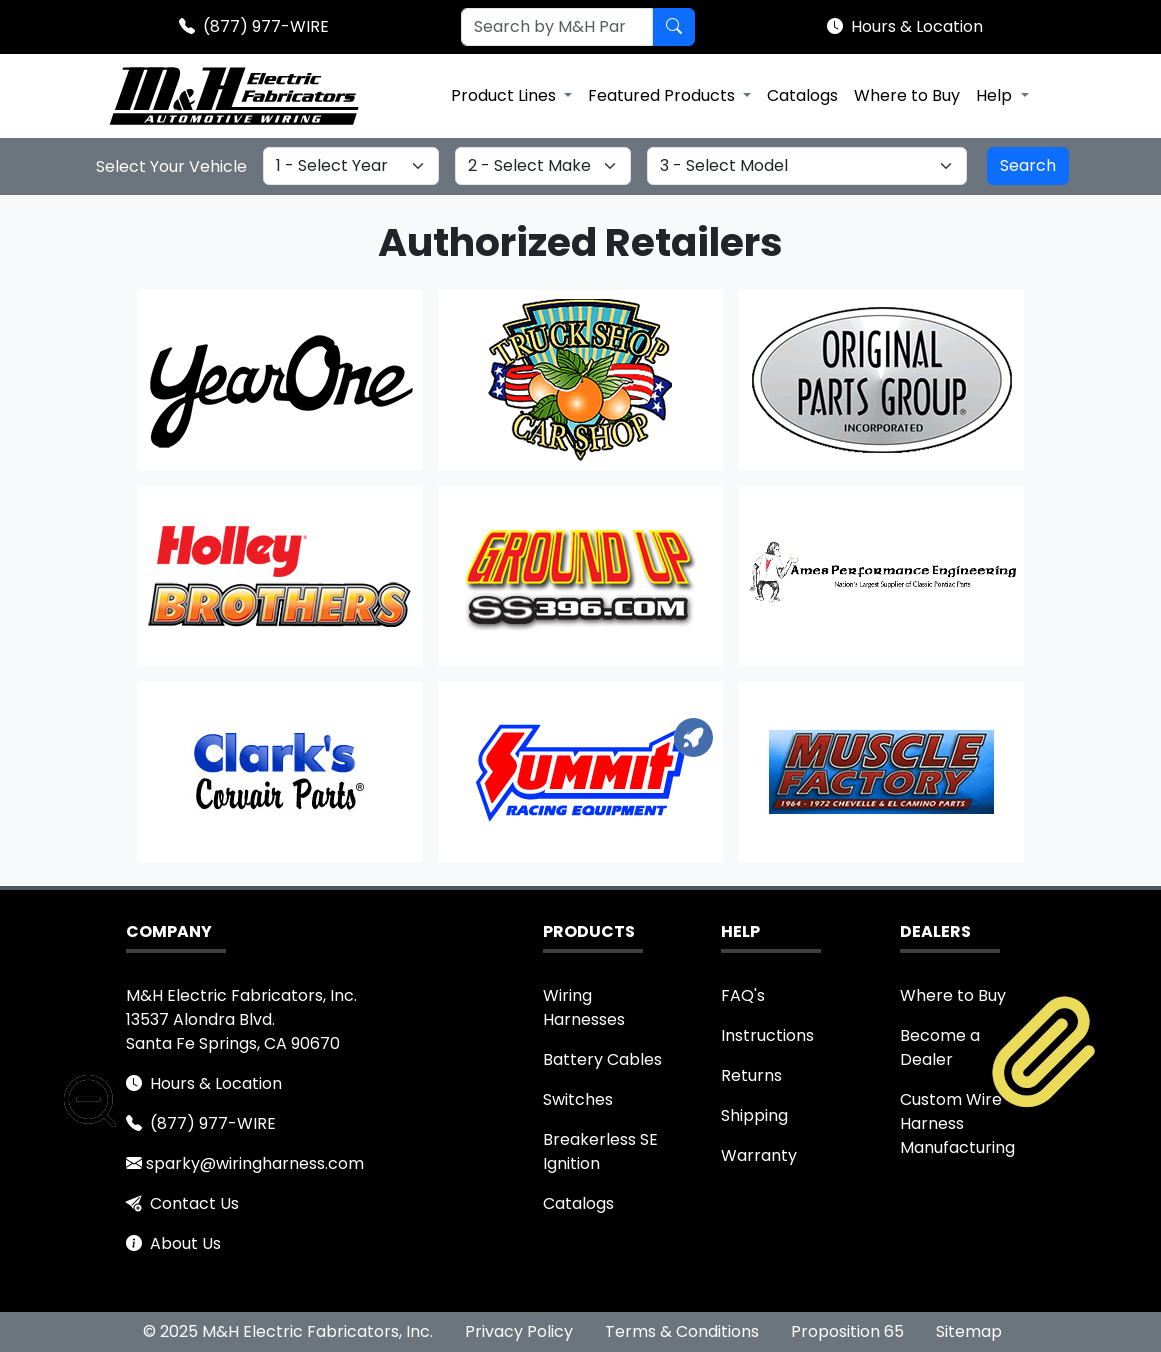 The height and width of the screenshot is (1352, 1161). Describe the element at coordinates (90, 1101) in the screenshot. I see `zoom out to decrease magnification` at that location.